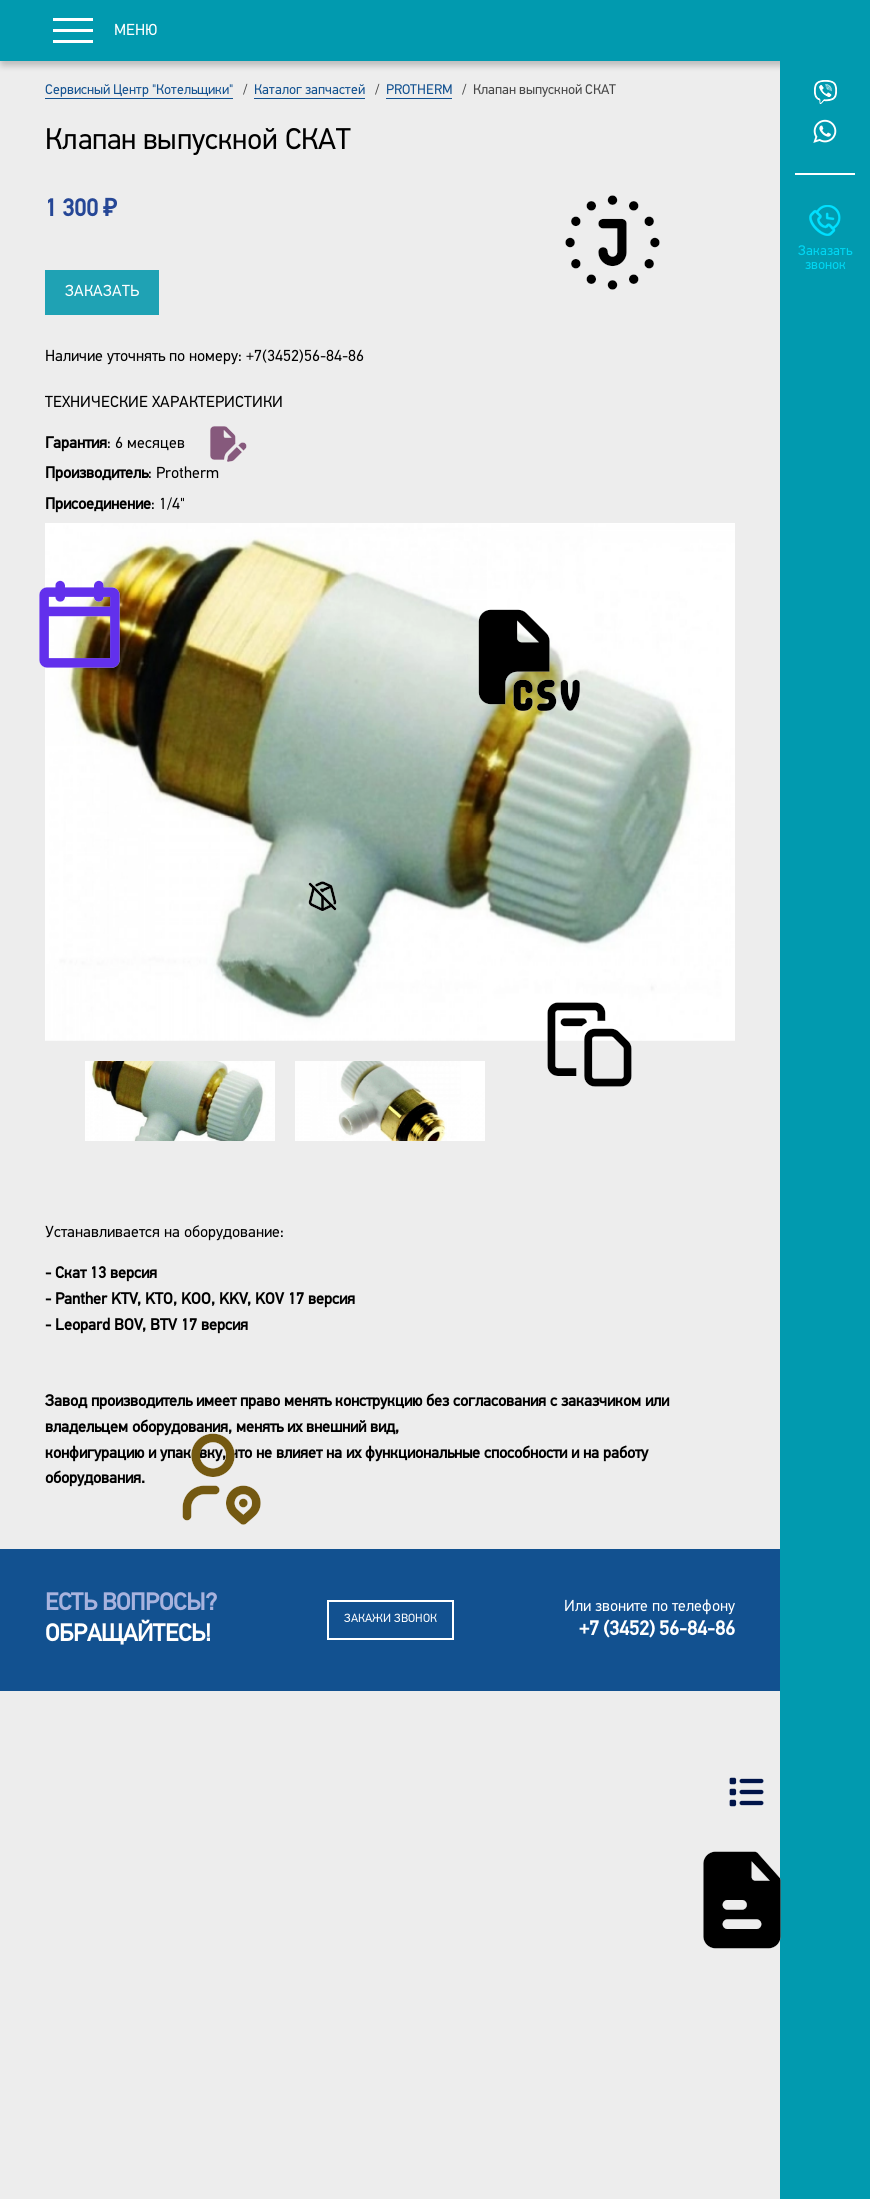 This screenshot has height=2199, width=870. What do you see at coordinates (79, 627) in the screenshot?
I see `open calendar view` at bounding box center [79, 627].